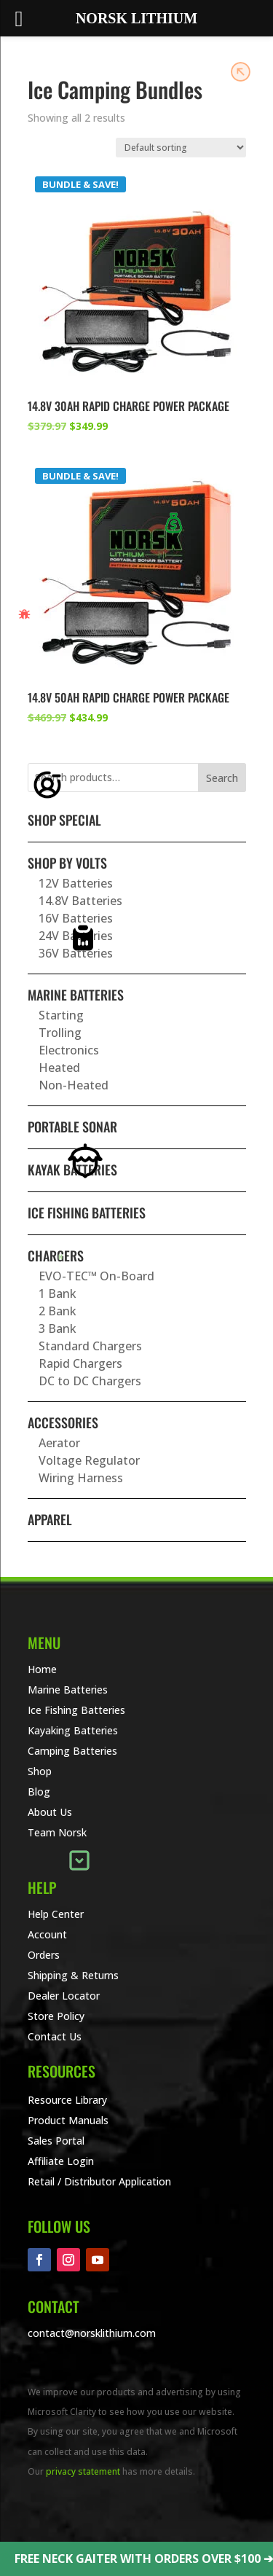 This screenshot has width=273, height=2576. What do you see at coordinates (173, 522) in the screenshot?
I see `view tax information or documents` at bounding box center [173, 522].